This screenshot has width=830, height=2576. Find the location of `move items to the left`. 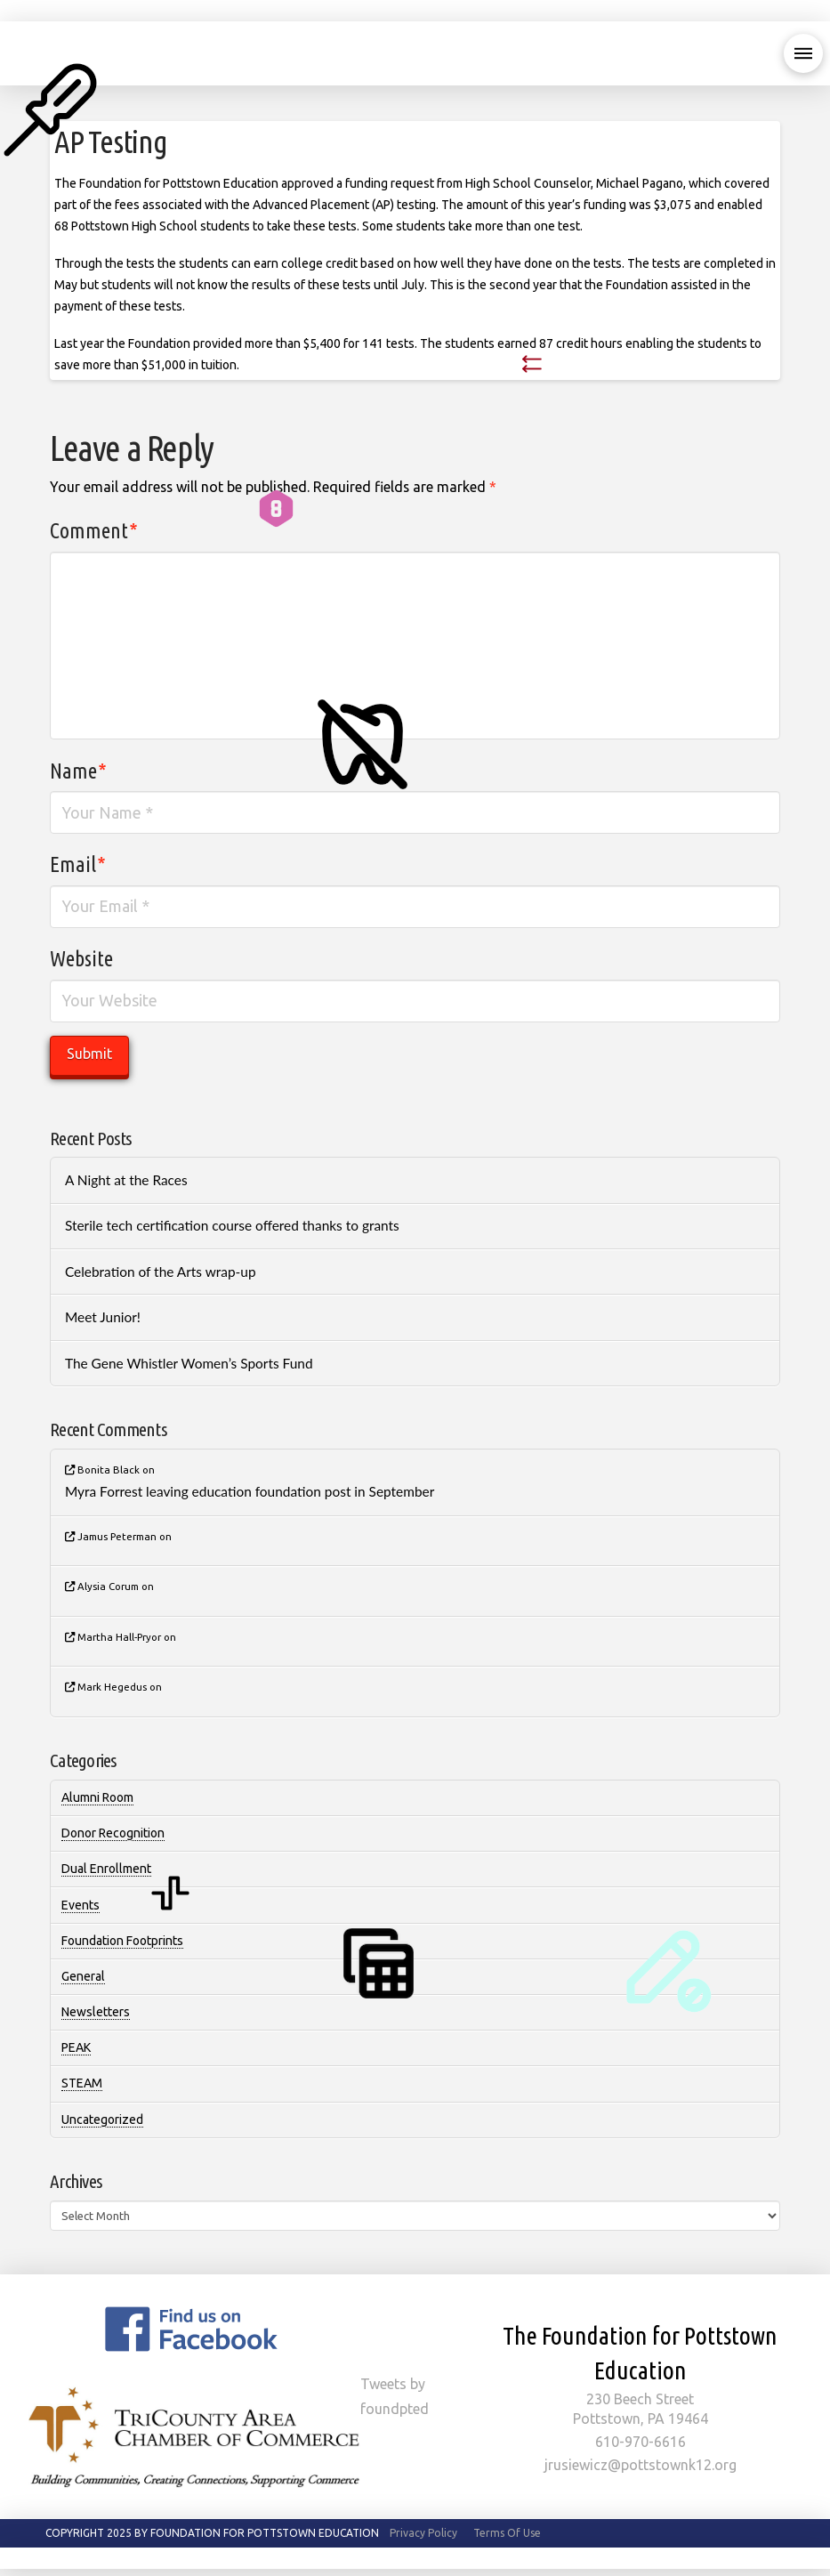

move items to the left is located at coordinates (532, 364).